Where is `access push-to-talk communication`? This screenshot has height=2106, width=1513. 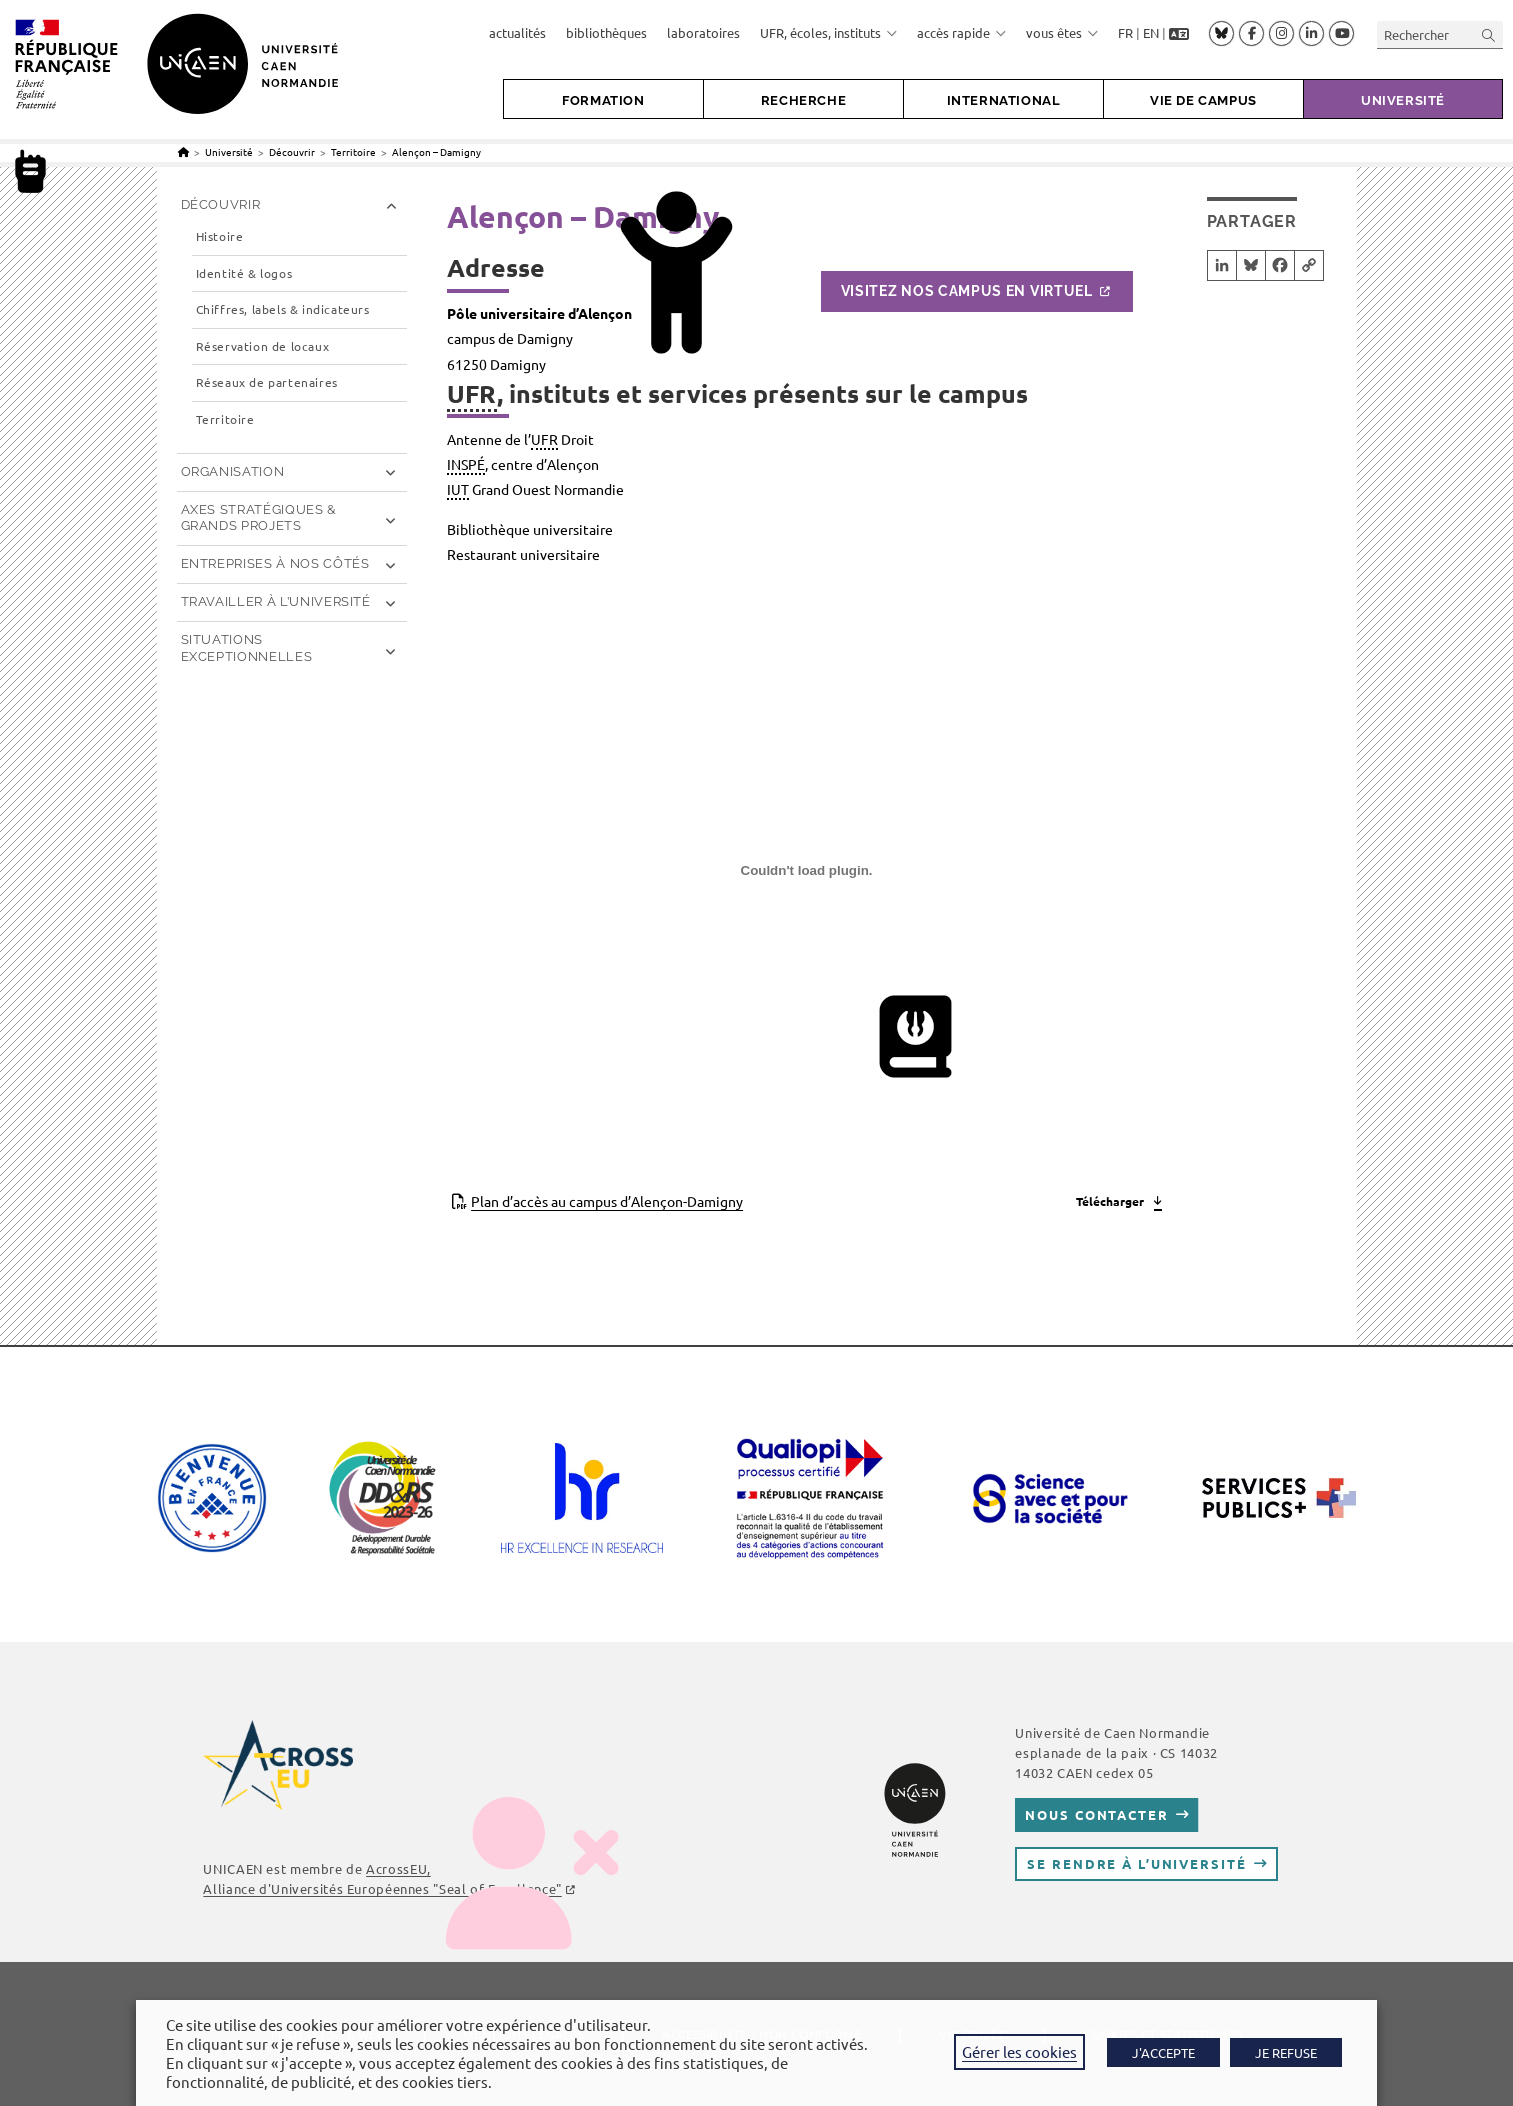 access push-to-talk communication is located at coordinates (30, 172).